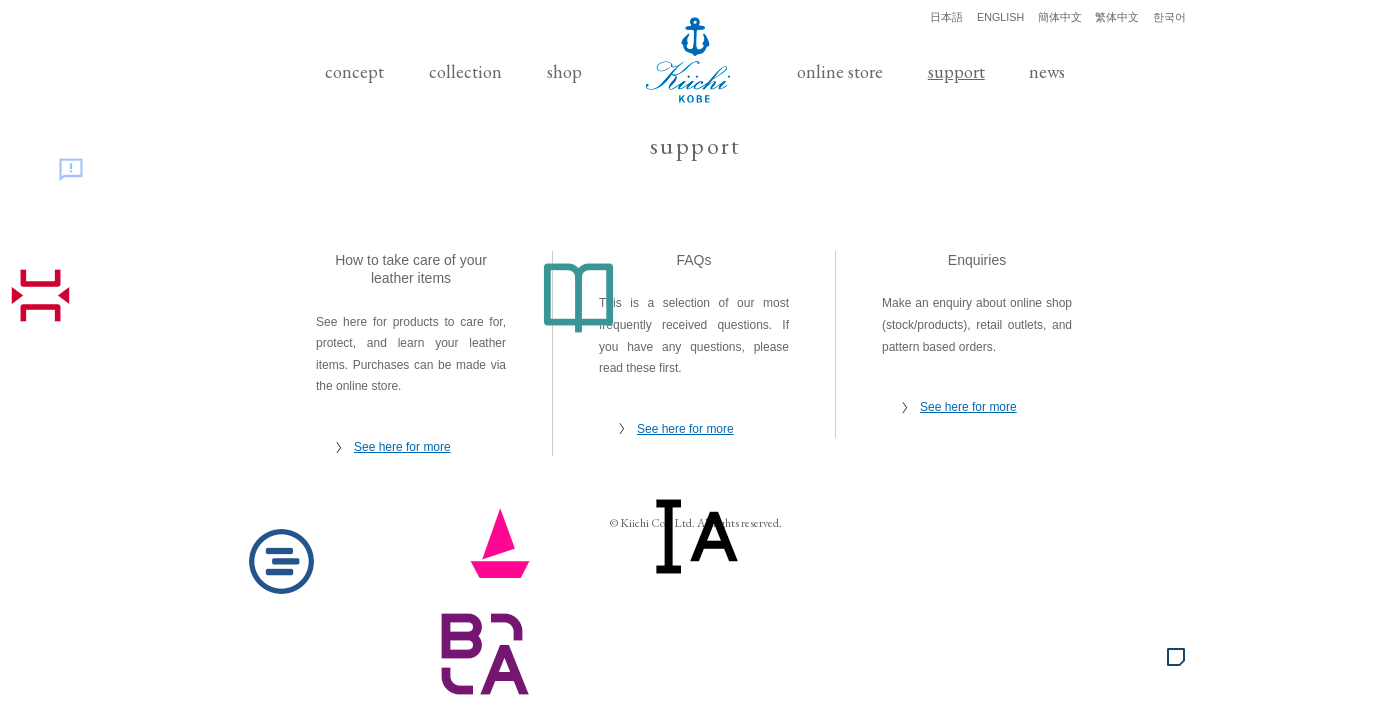  What do you see at coordinates (281, 561) in the screenshot?
I see `open the When I Work app` at bounding box center [281, 561].